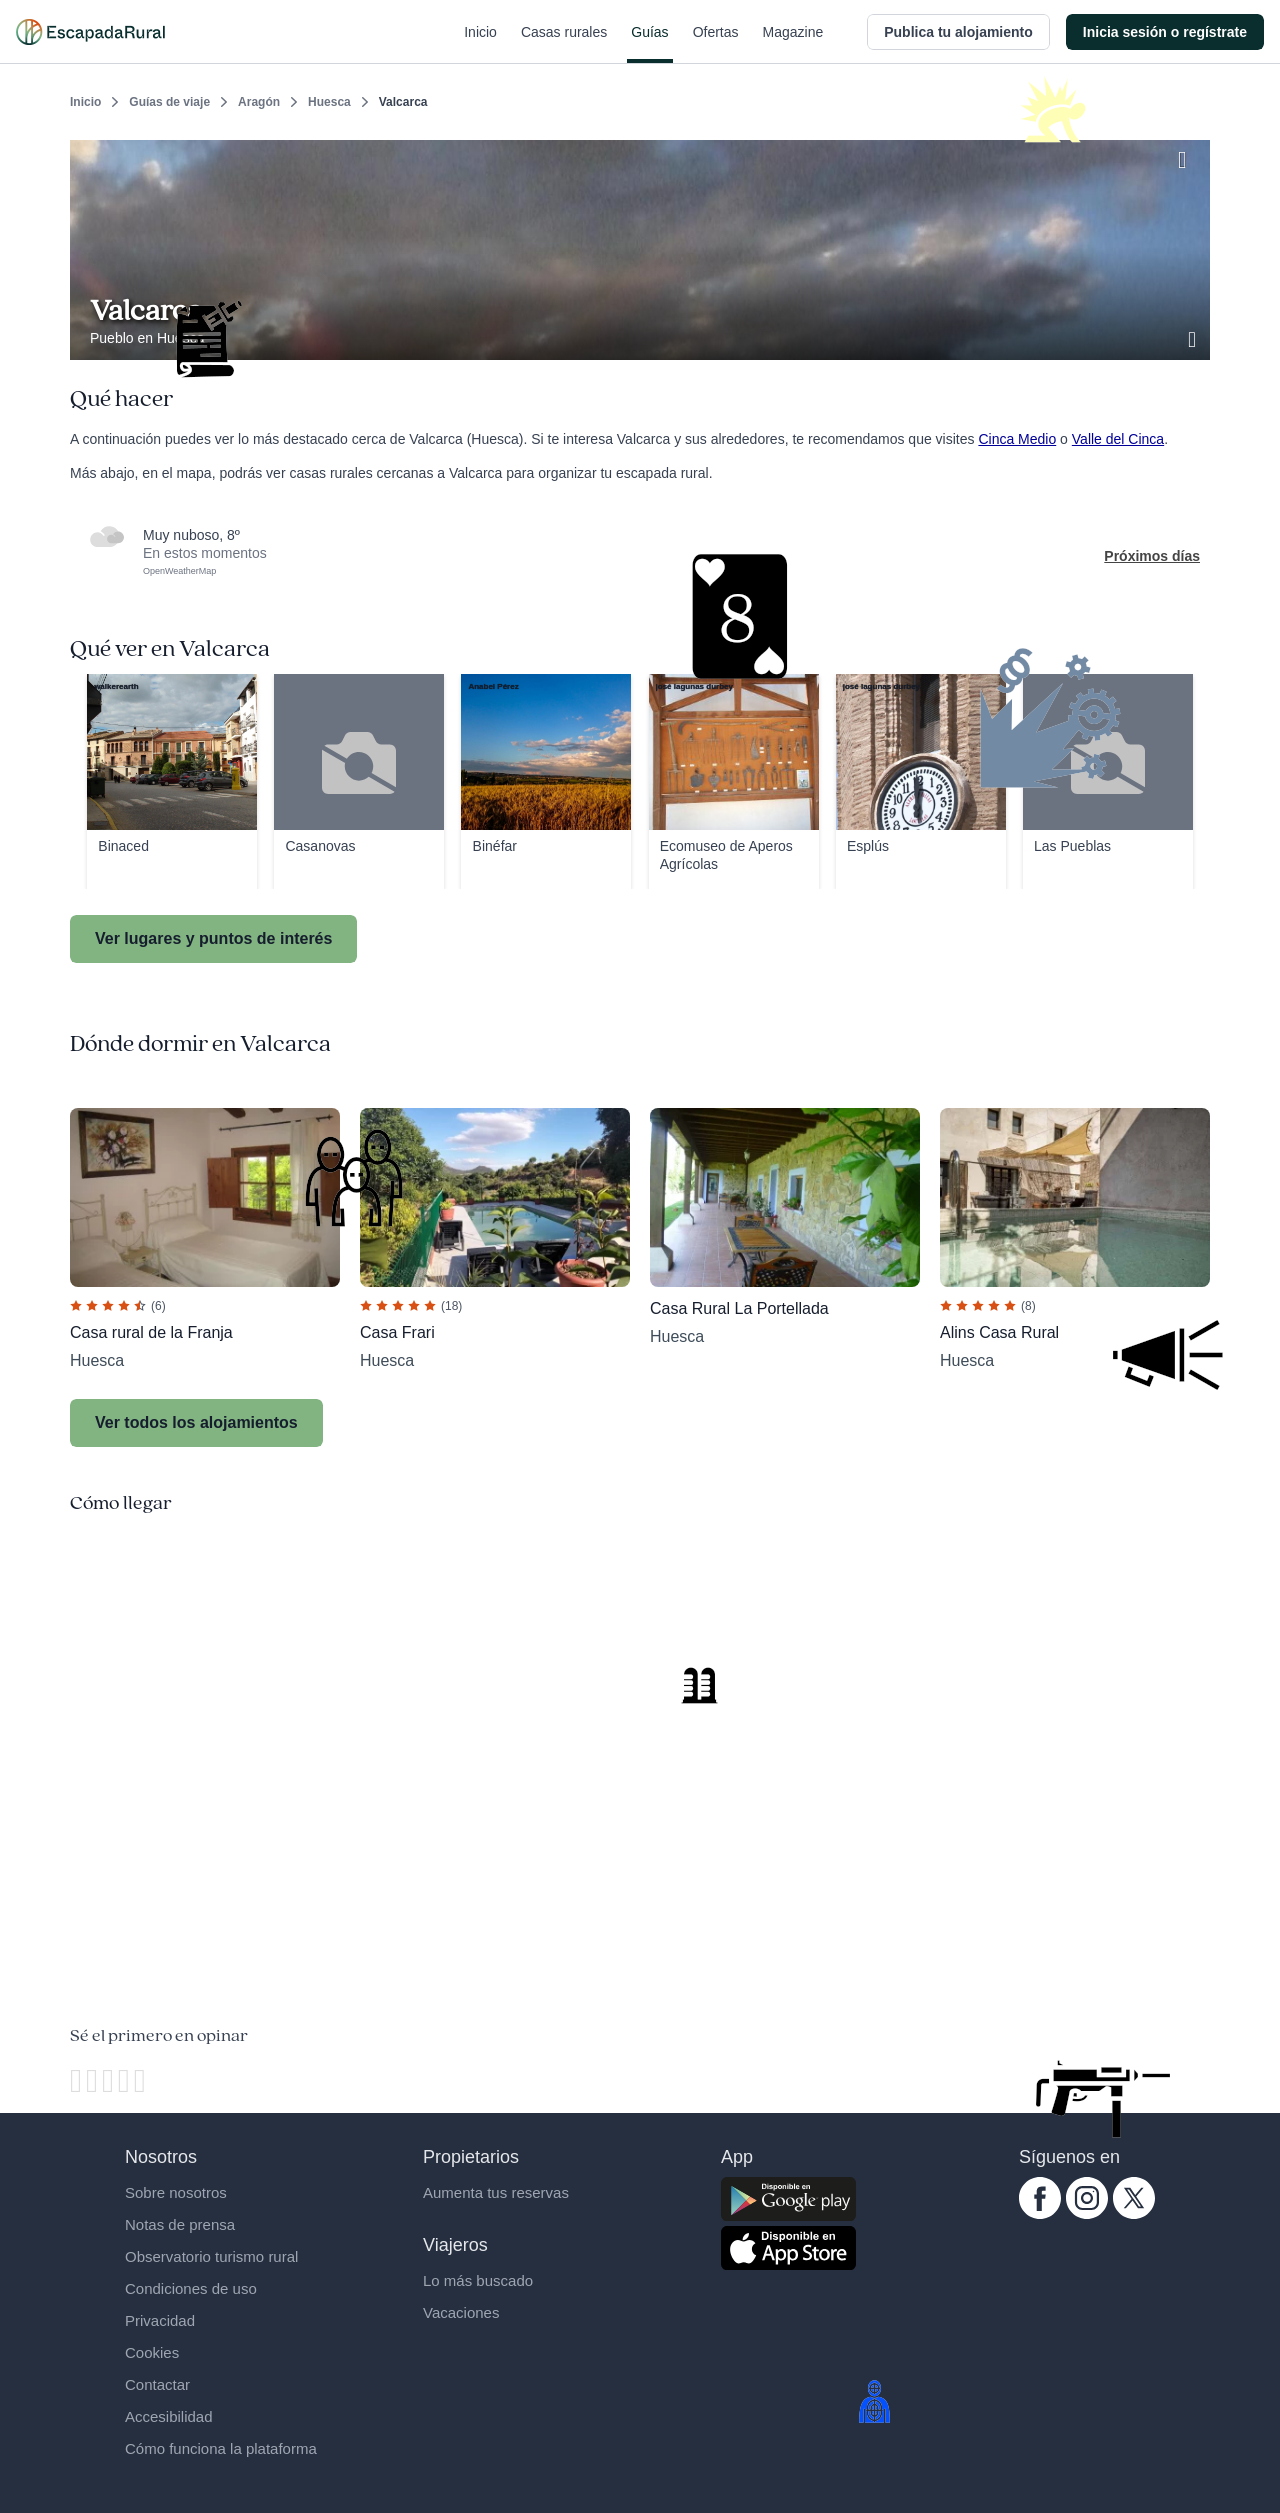 The height and width of the screenshot is (2513, 1280). What do you see at coordinates (1103, 2099) in the screenshot?
I see `select the grease gun weapon` at bounding box center [1103, 2099].